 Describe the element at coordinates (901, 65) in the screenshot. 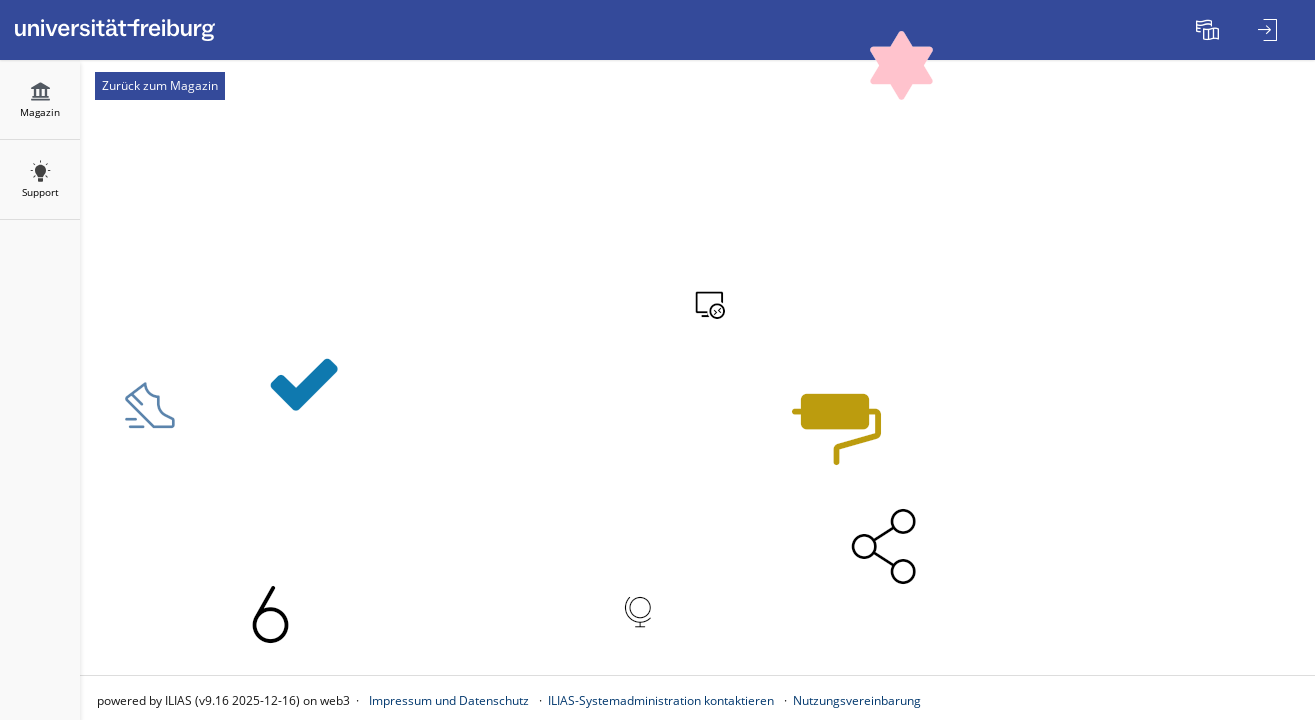

I see `indicates jewish or hebrew content` at that location.